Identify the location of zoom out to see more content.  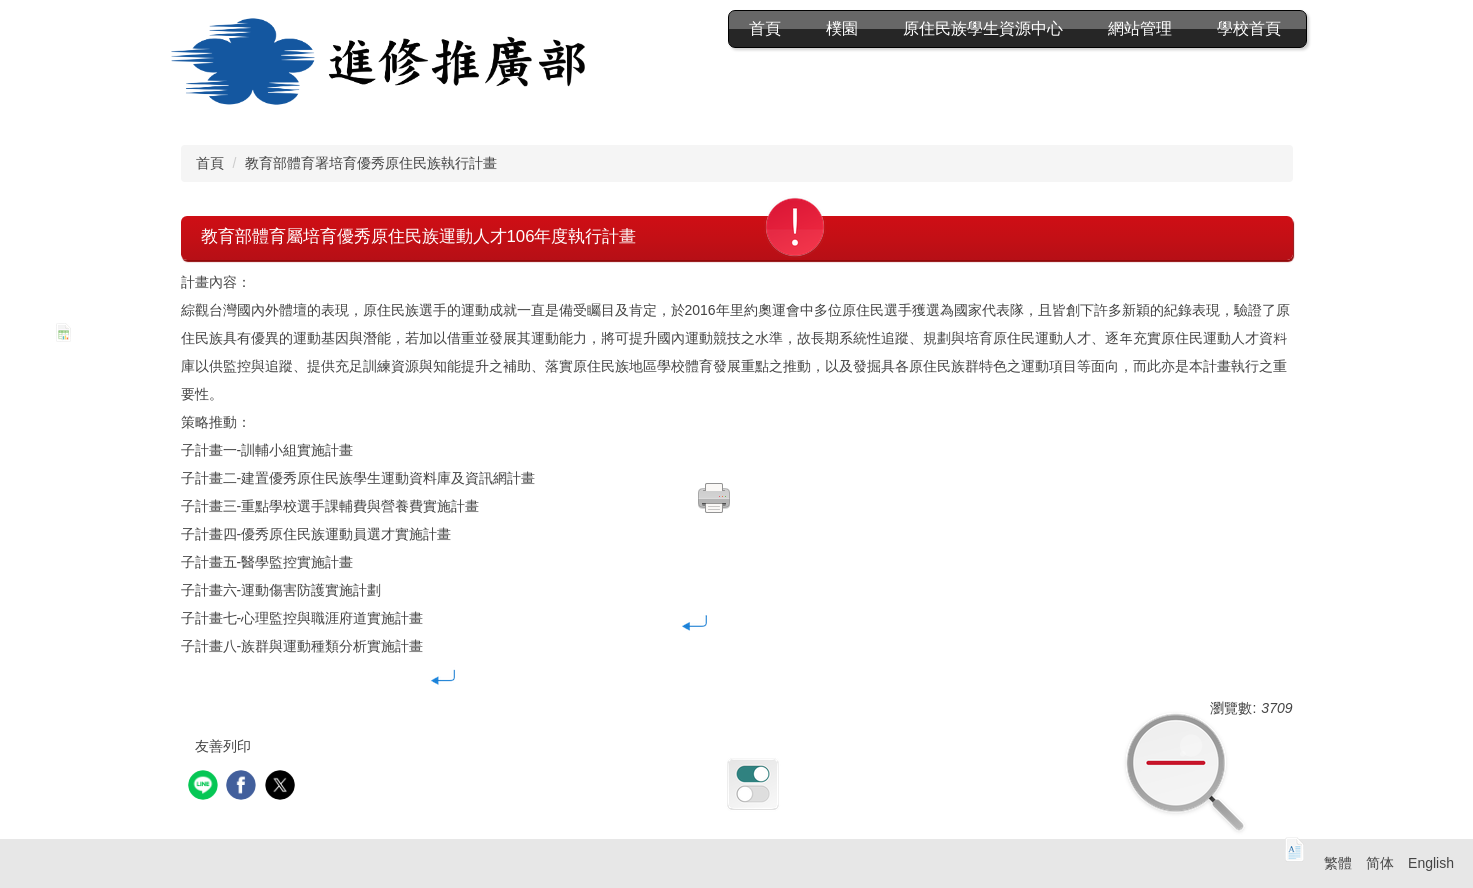
(1184, 771).